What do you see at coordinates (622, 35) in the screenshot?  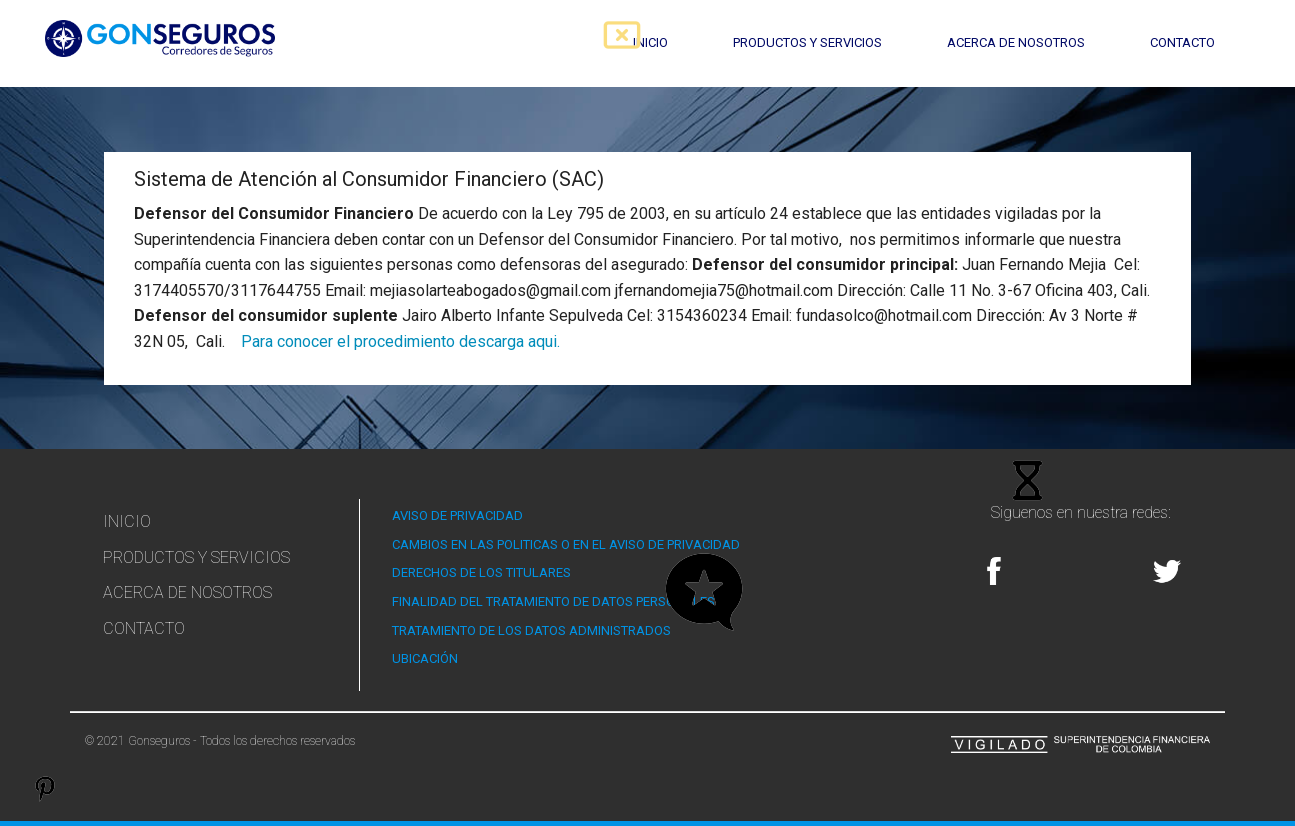 I see `close or dismiss a modal window` at bounding box center [622, 35].